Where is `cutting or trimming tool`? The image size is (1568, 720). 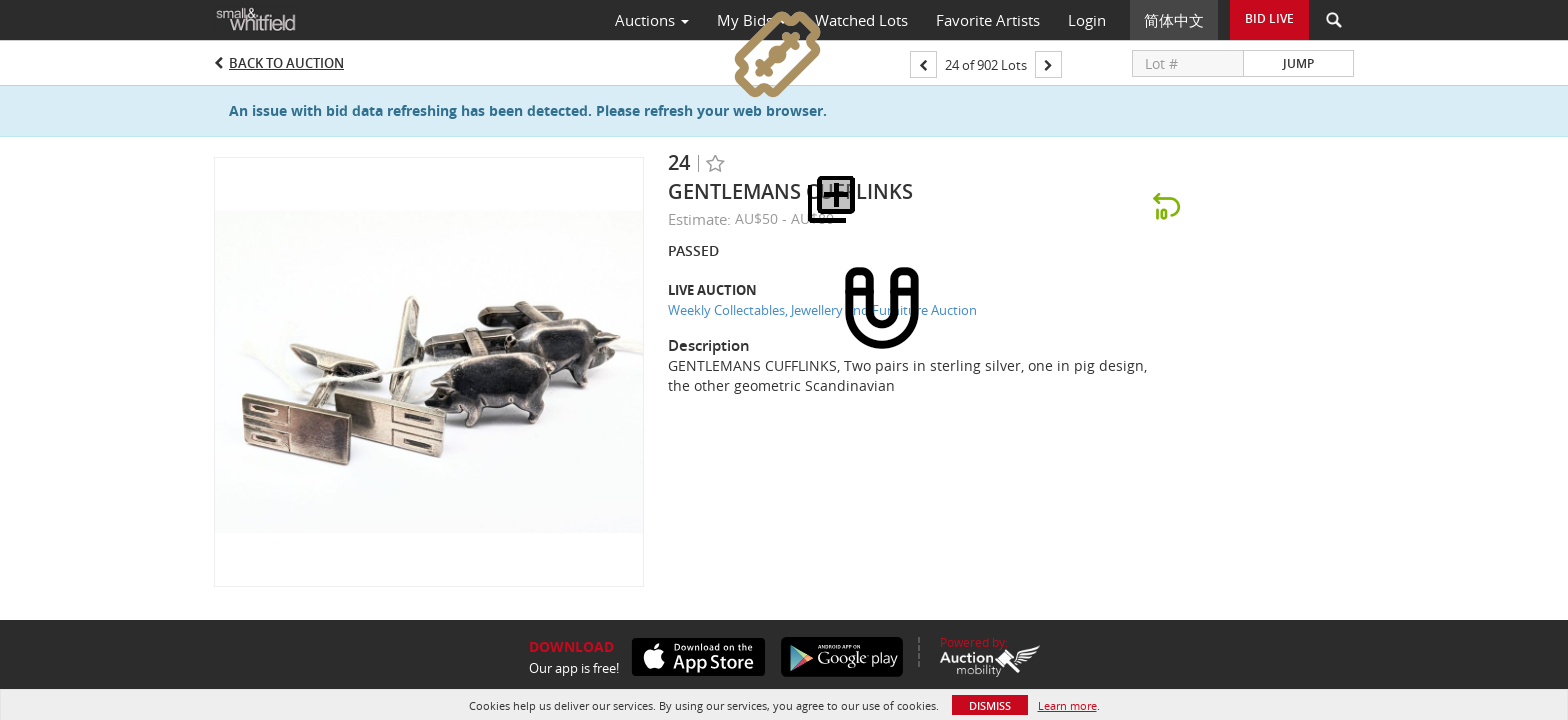
cutting or trimming tool is located at coordinates (777, 54).